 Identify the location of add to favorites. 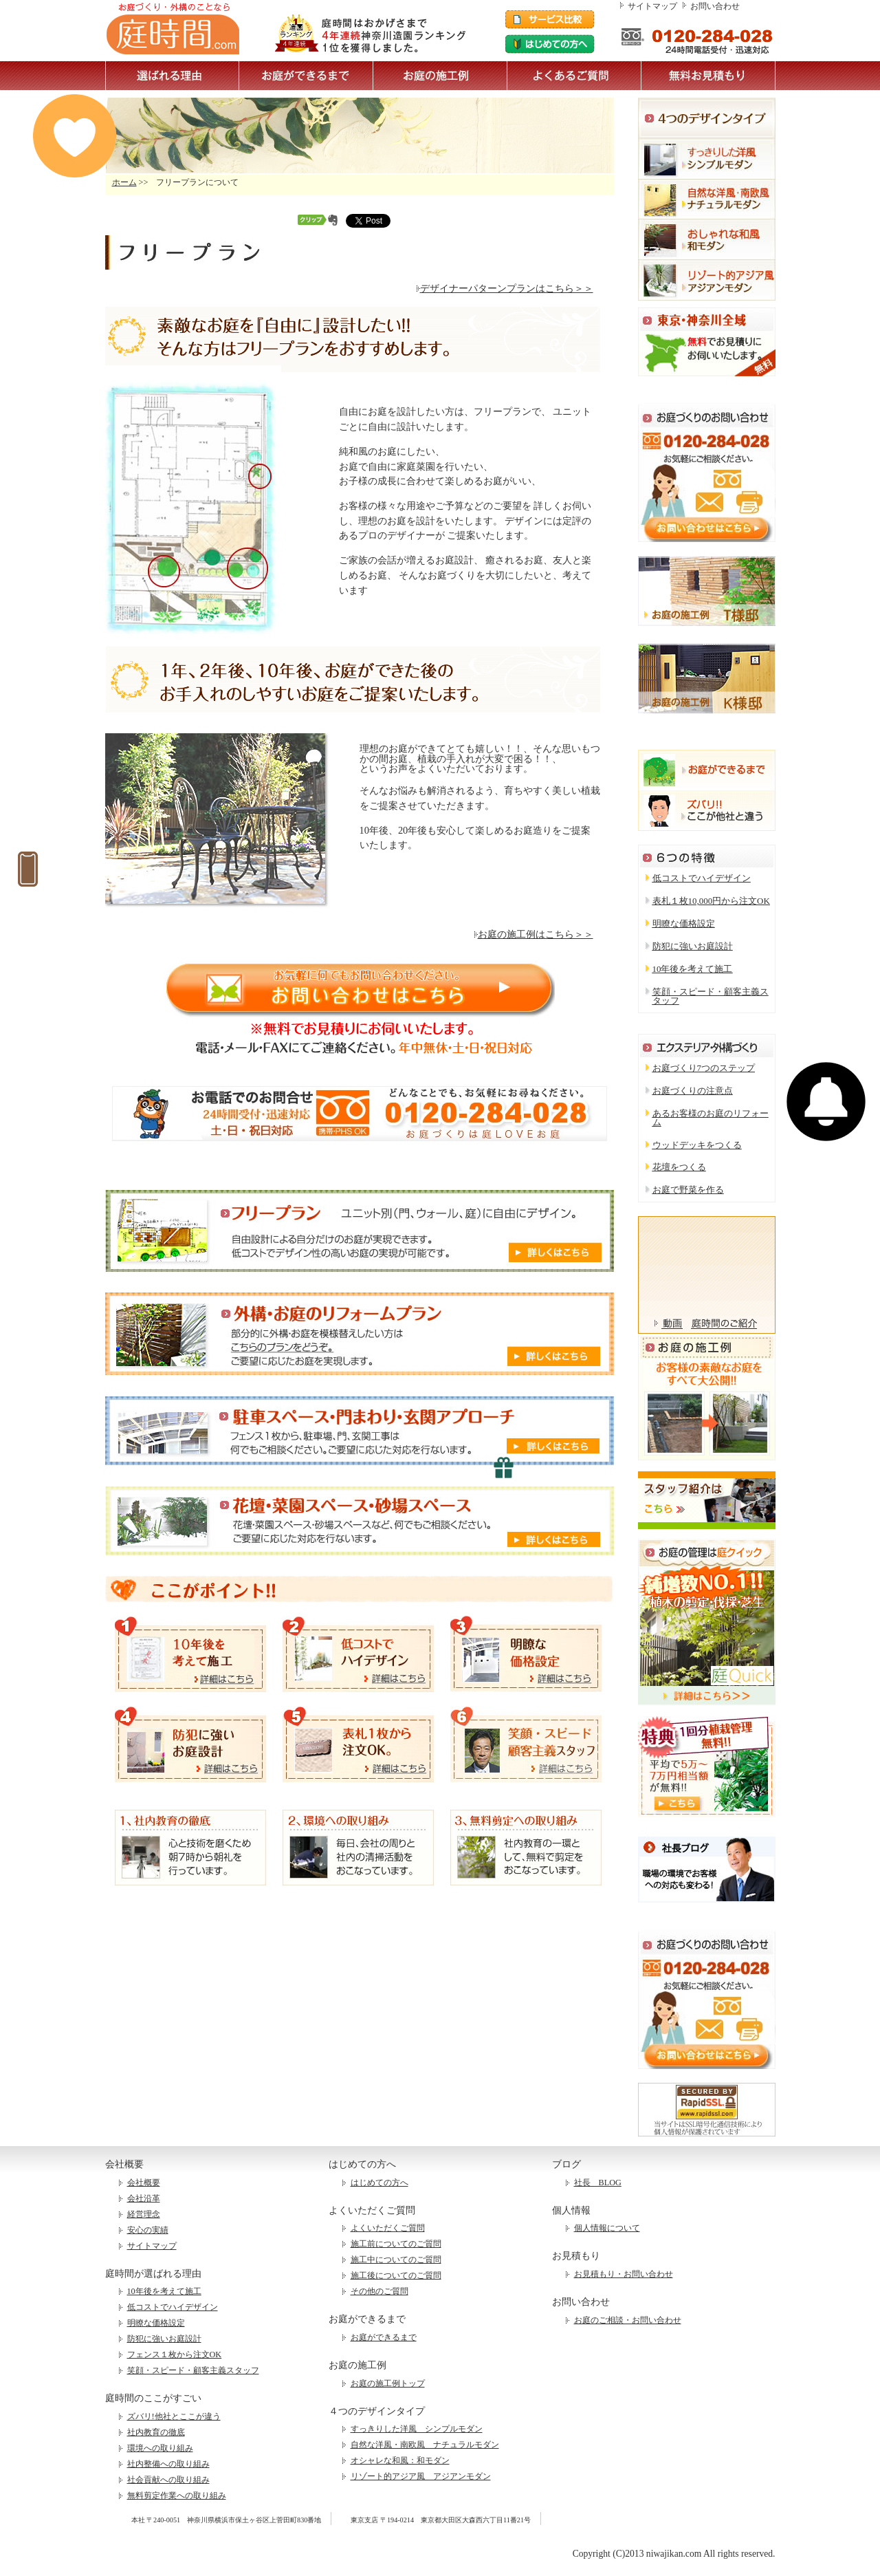
(74, 136).